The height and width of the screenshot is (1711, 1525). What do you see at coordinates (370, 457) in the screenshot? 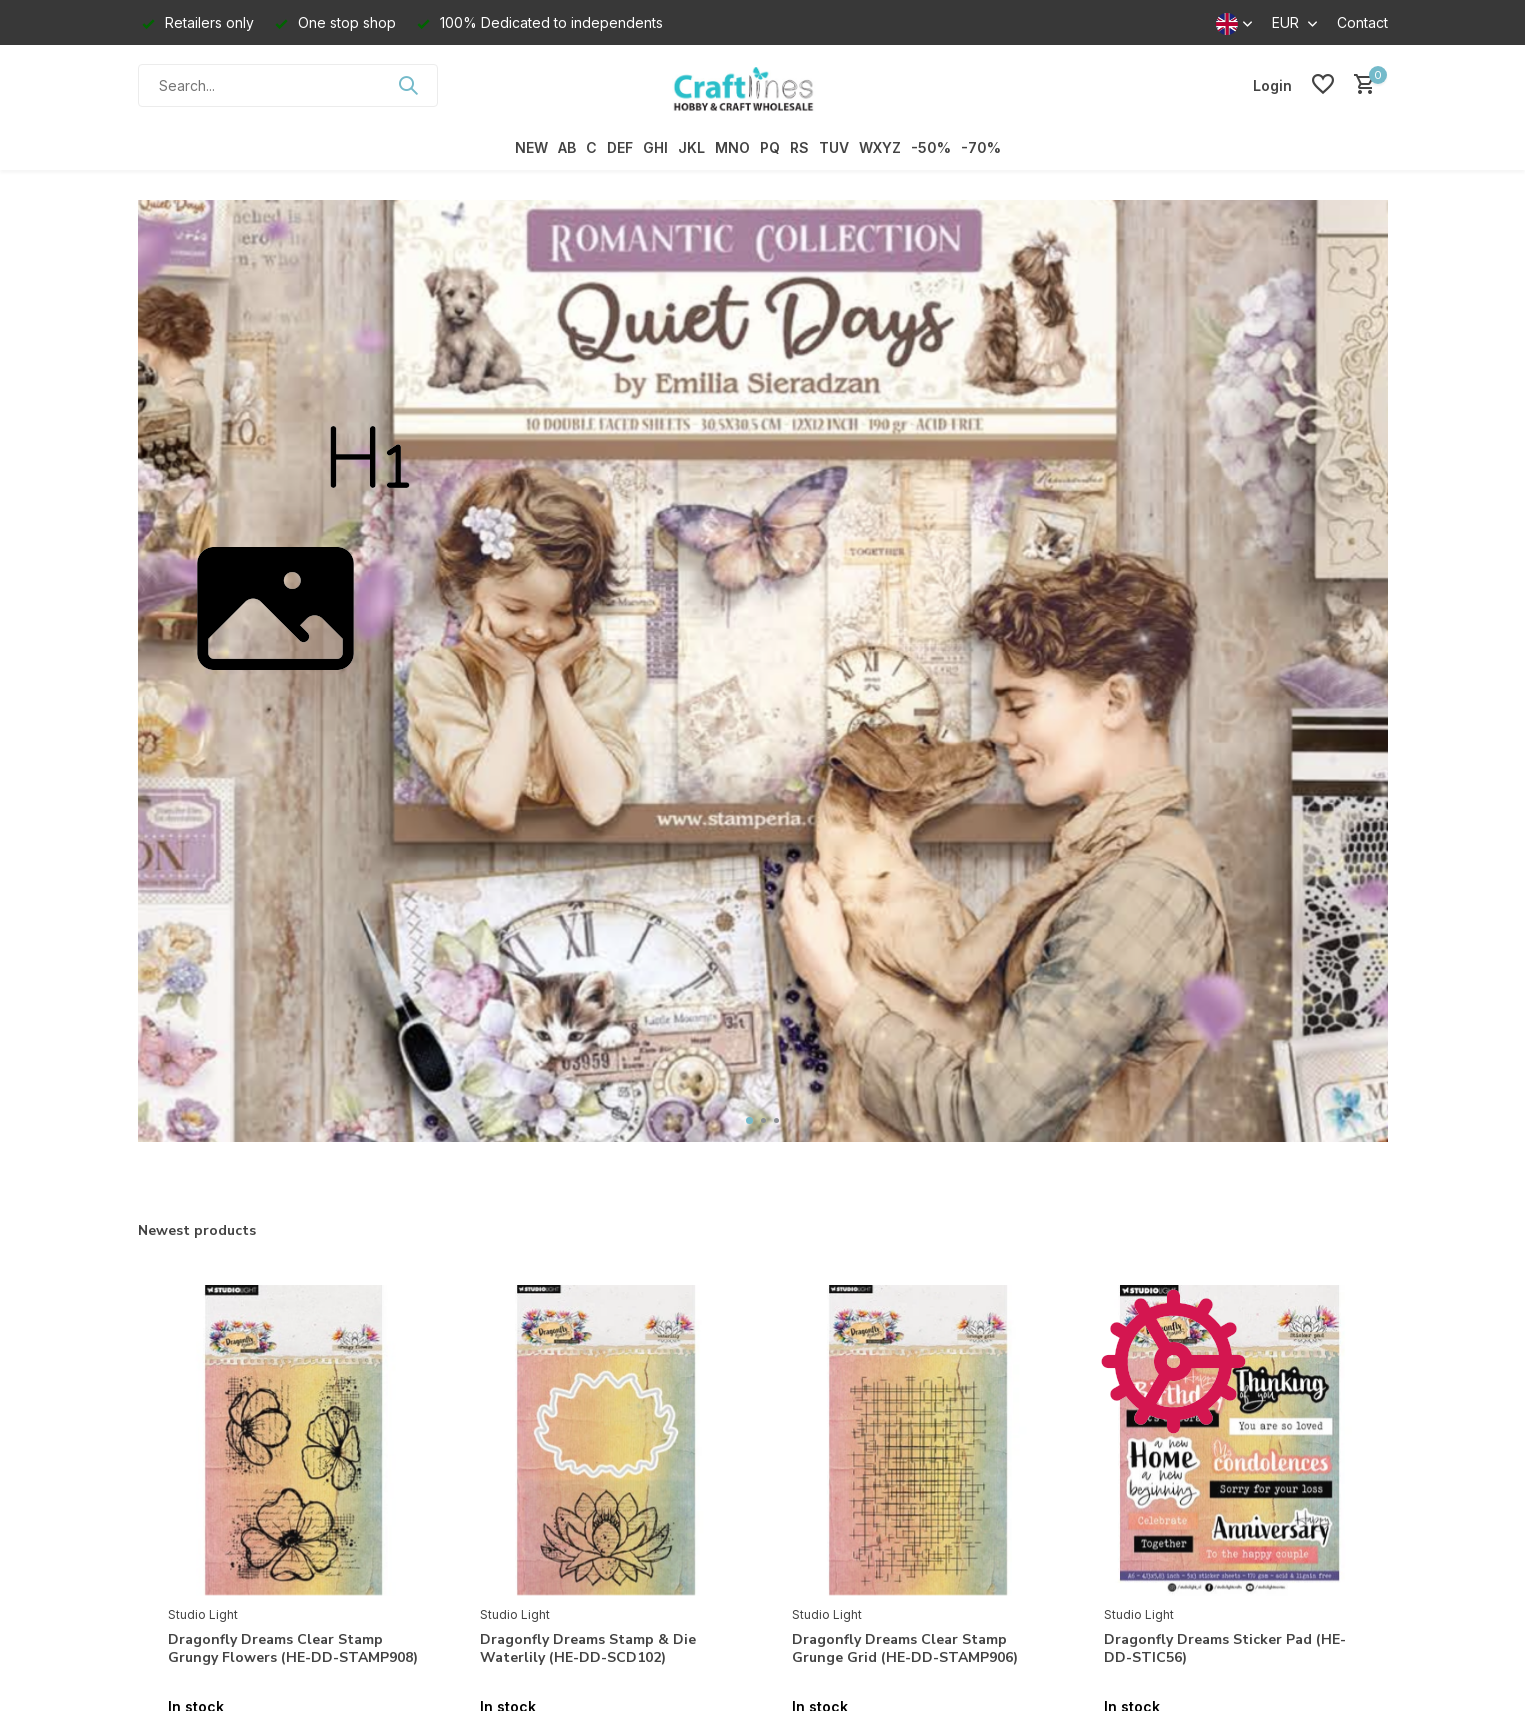
I see `format text as heading level 1` at bounding box center [370, 457].